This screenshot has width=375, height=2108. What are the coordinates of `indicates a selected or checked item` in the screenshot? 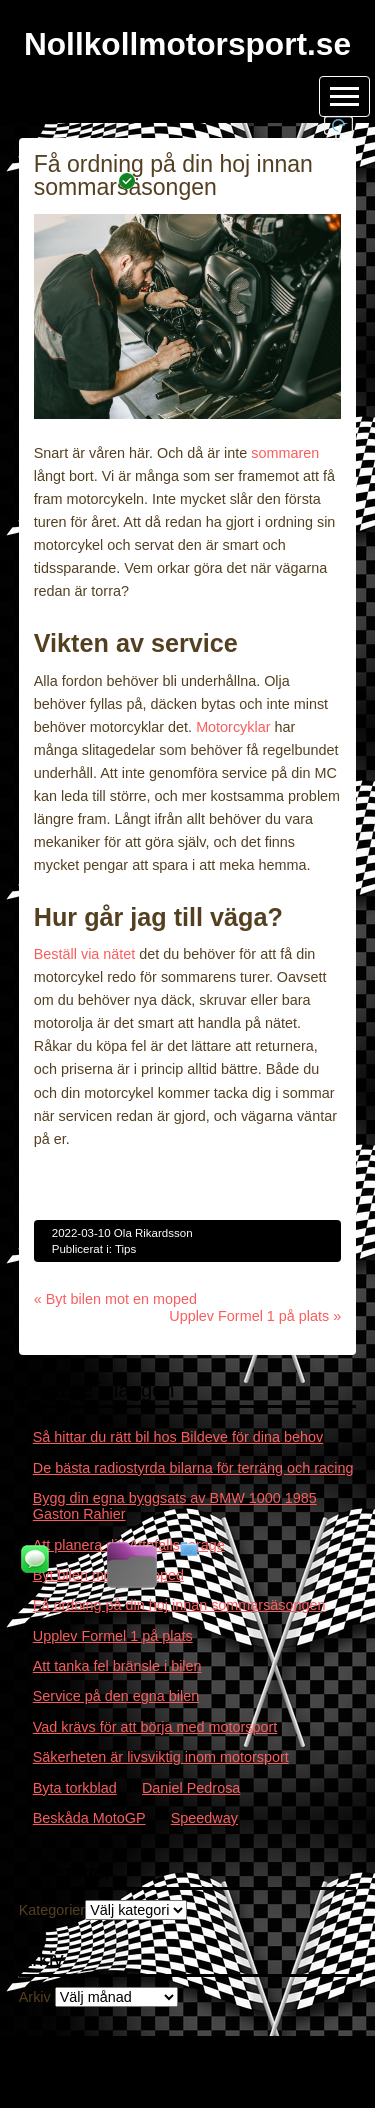 It's located at (127, 181).